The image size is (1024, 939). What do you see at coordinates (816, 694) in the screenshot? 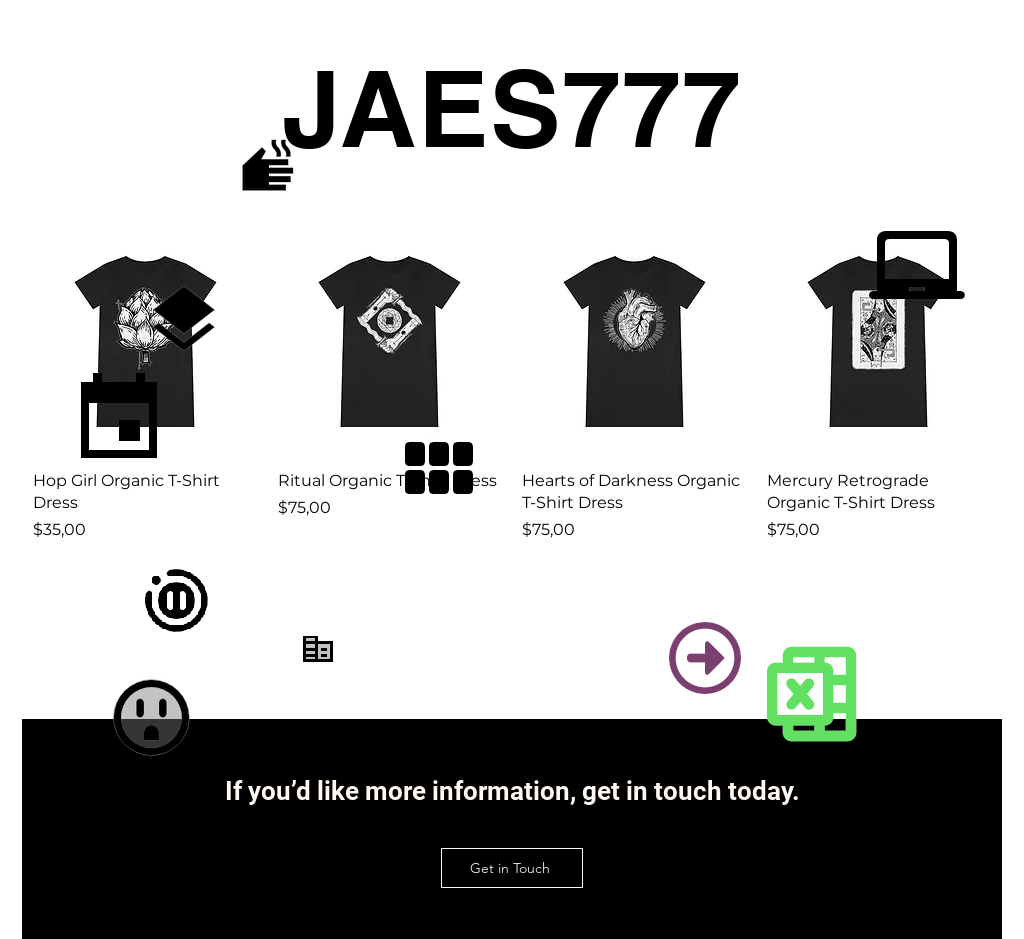
I see `open Microsoft Excel` at bounding box center [816, 694].